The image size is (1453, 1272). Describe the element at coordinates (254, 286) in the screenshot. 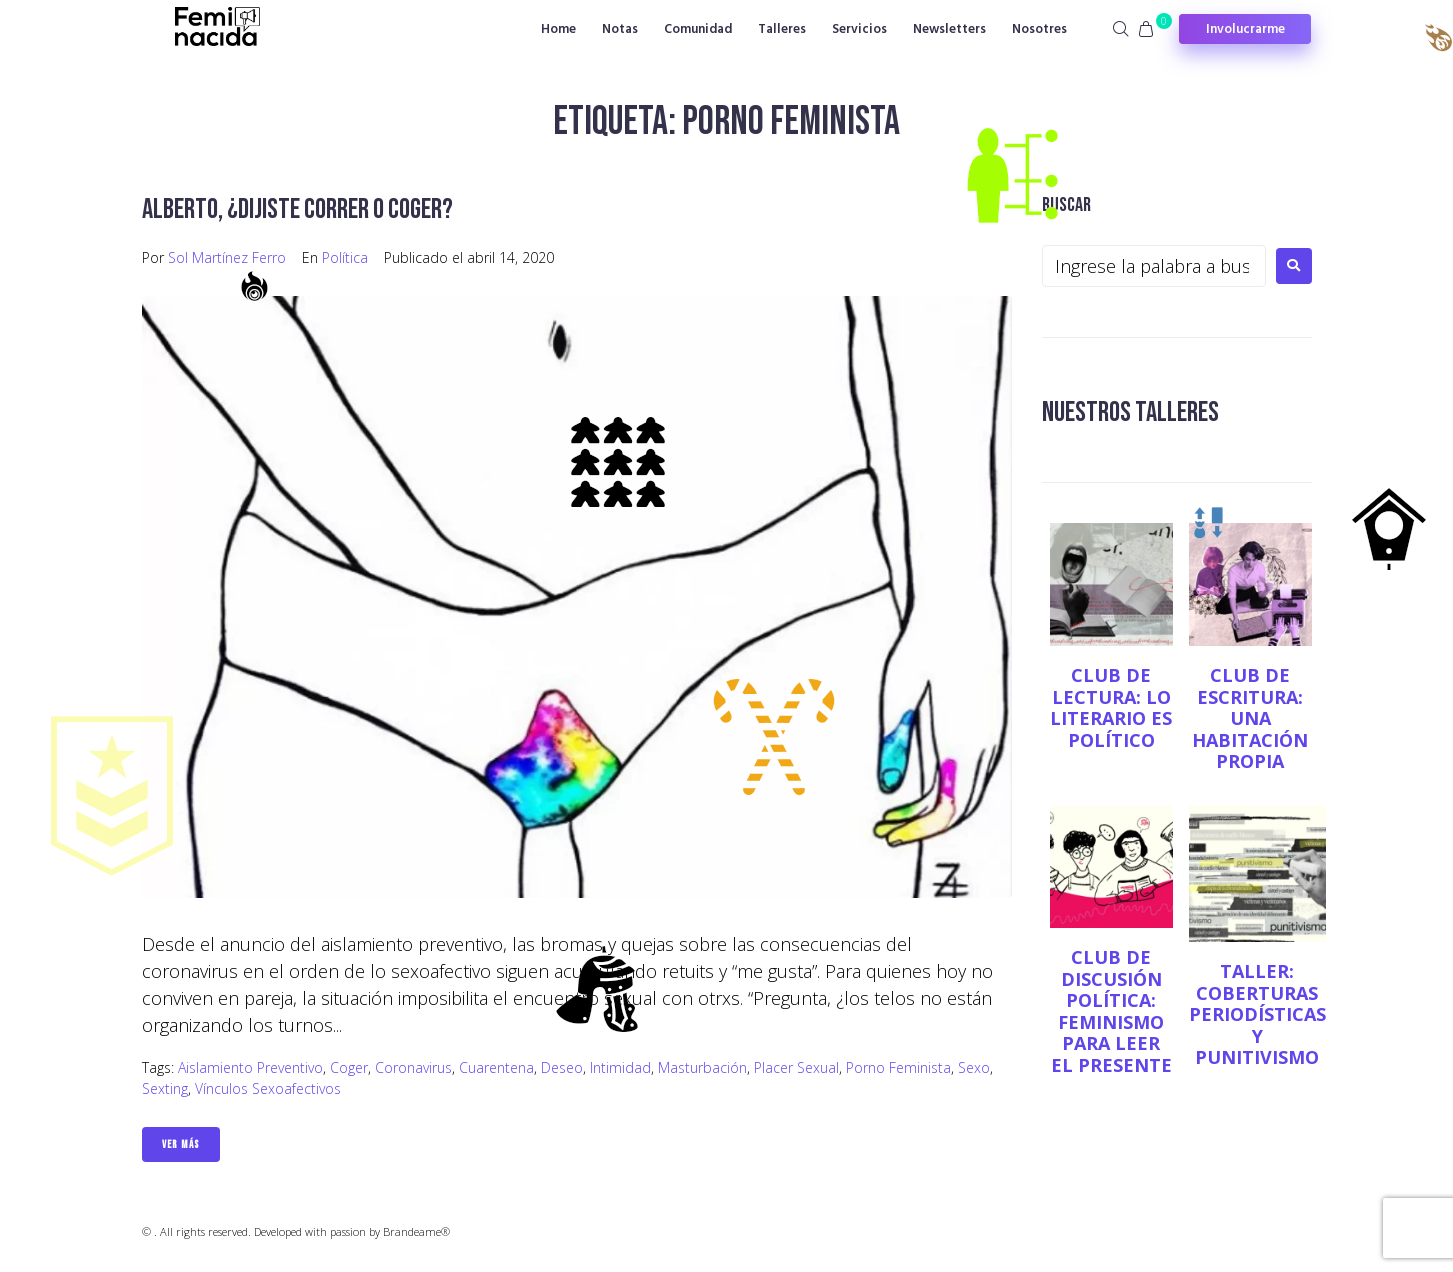

I see `activate fire vision or heat detection mode` at that location.